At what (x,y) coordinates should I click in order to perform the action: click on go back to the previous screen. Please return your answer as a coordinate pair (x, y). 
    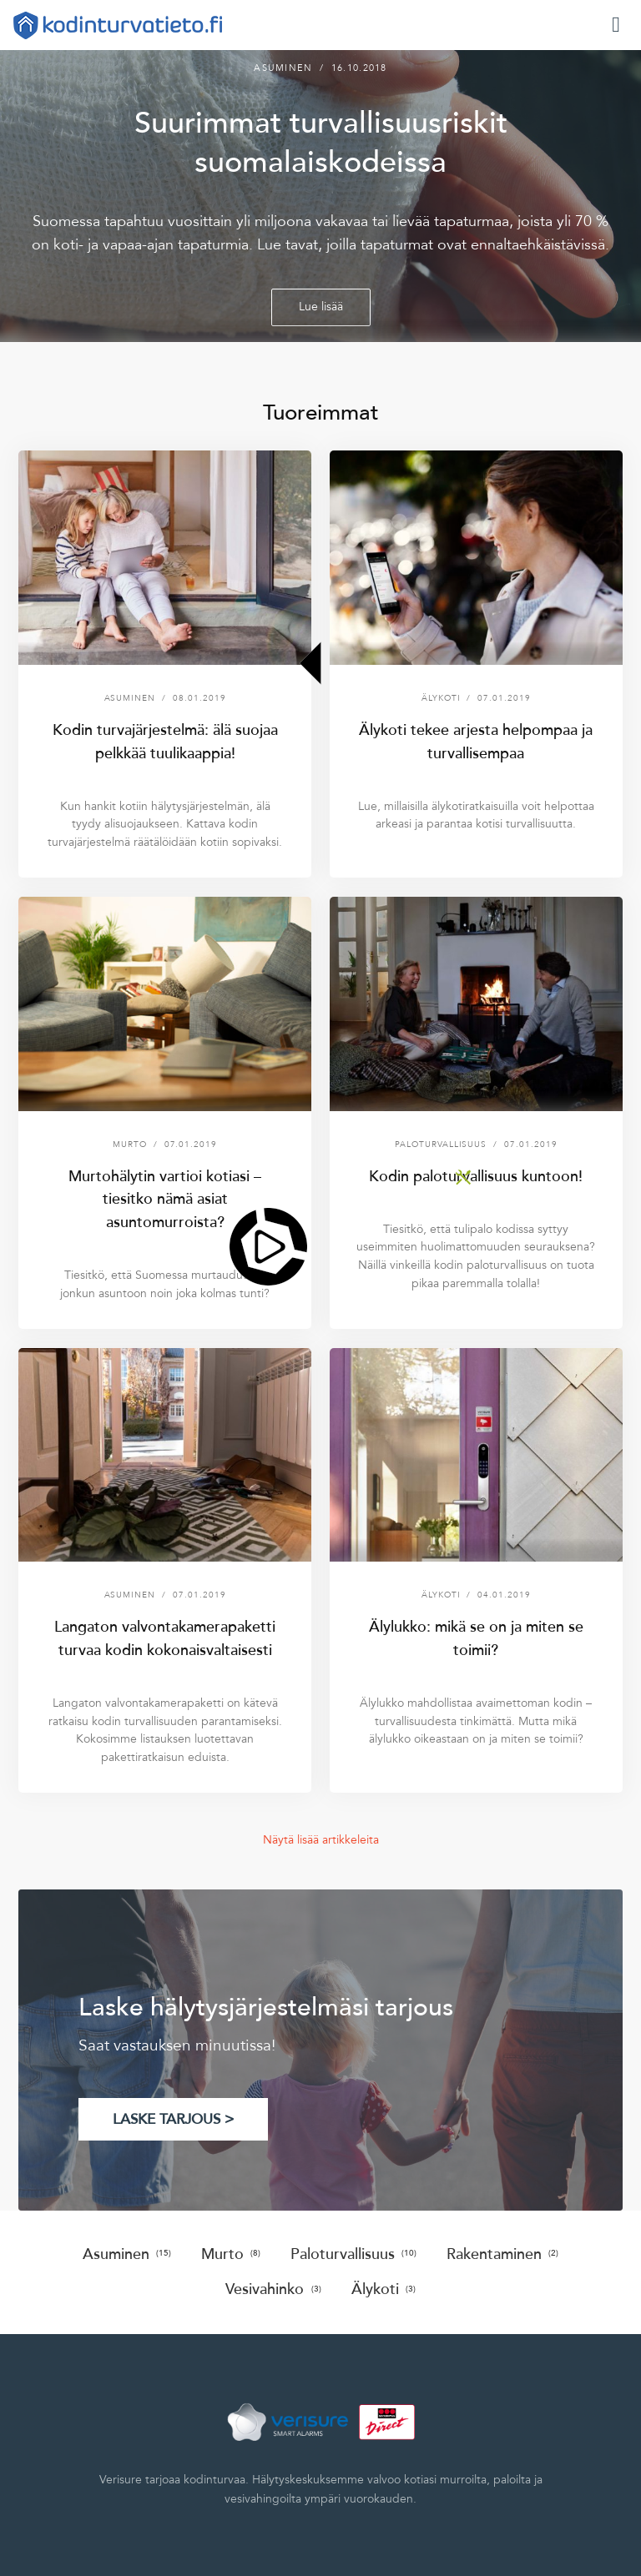
    Looking at the image, I should click on (314, 663).